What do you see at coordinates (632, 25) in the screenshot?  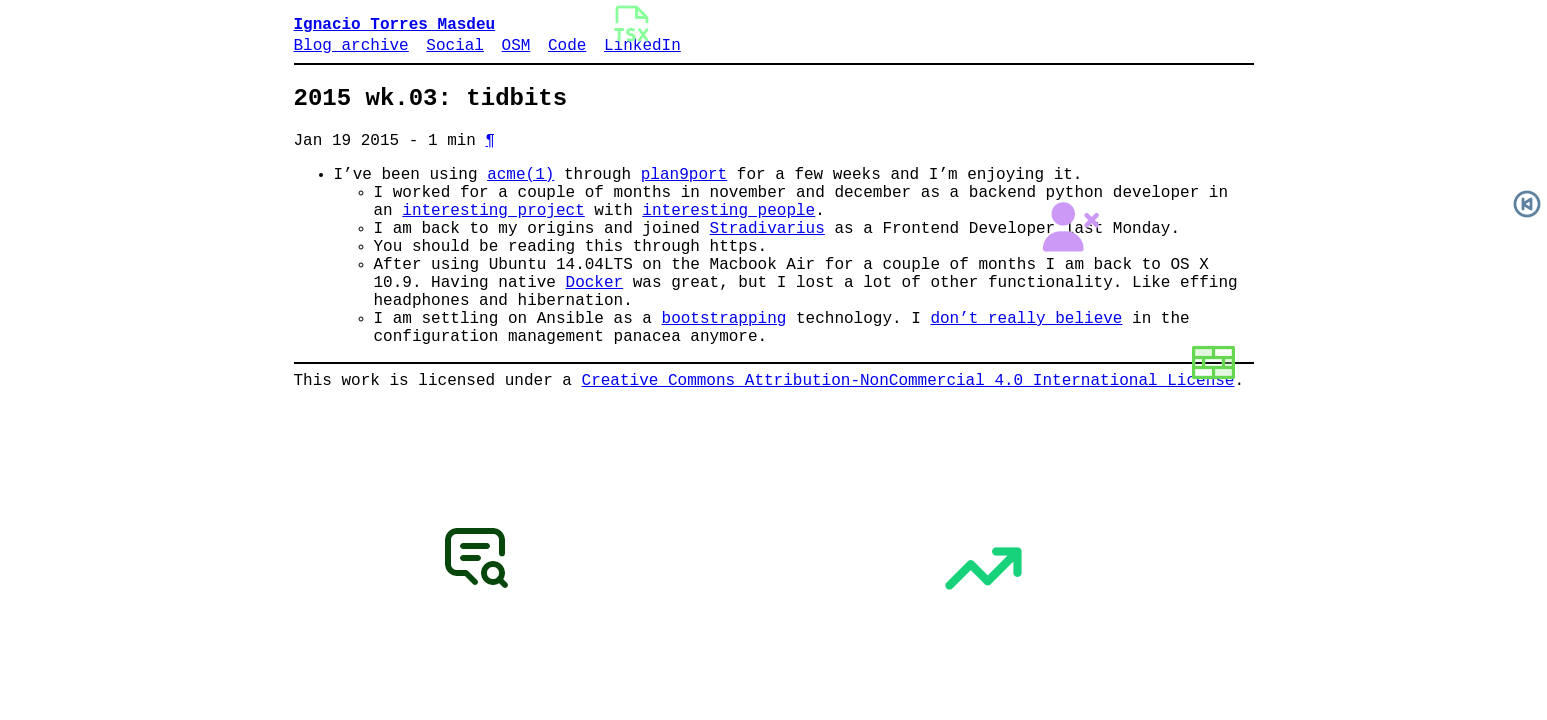 I see `a TypeScript React component file` at bounding box center [632, 25].